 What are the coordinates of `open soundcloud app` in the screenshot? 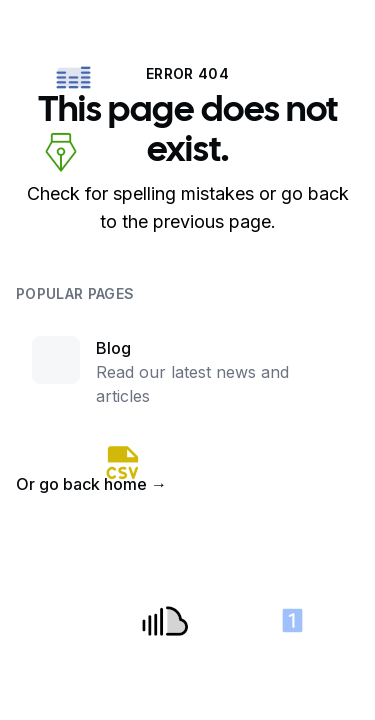 It's located at (164, 622).